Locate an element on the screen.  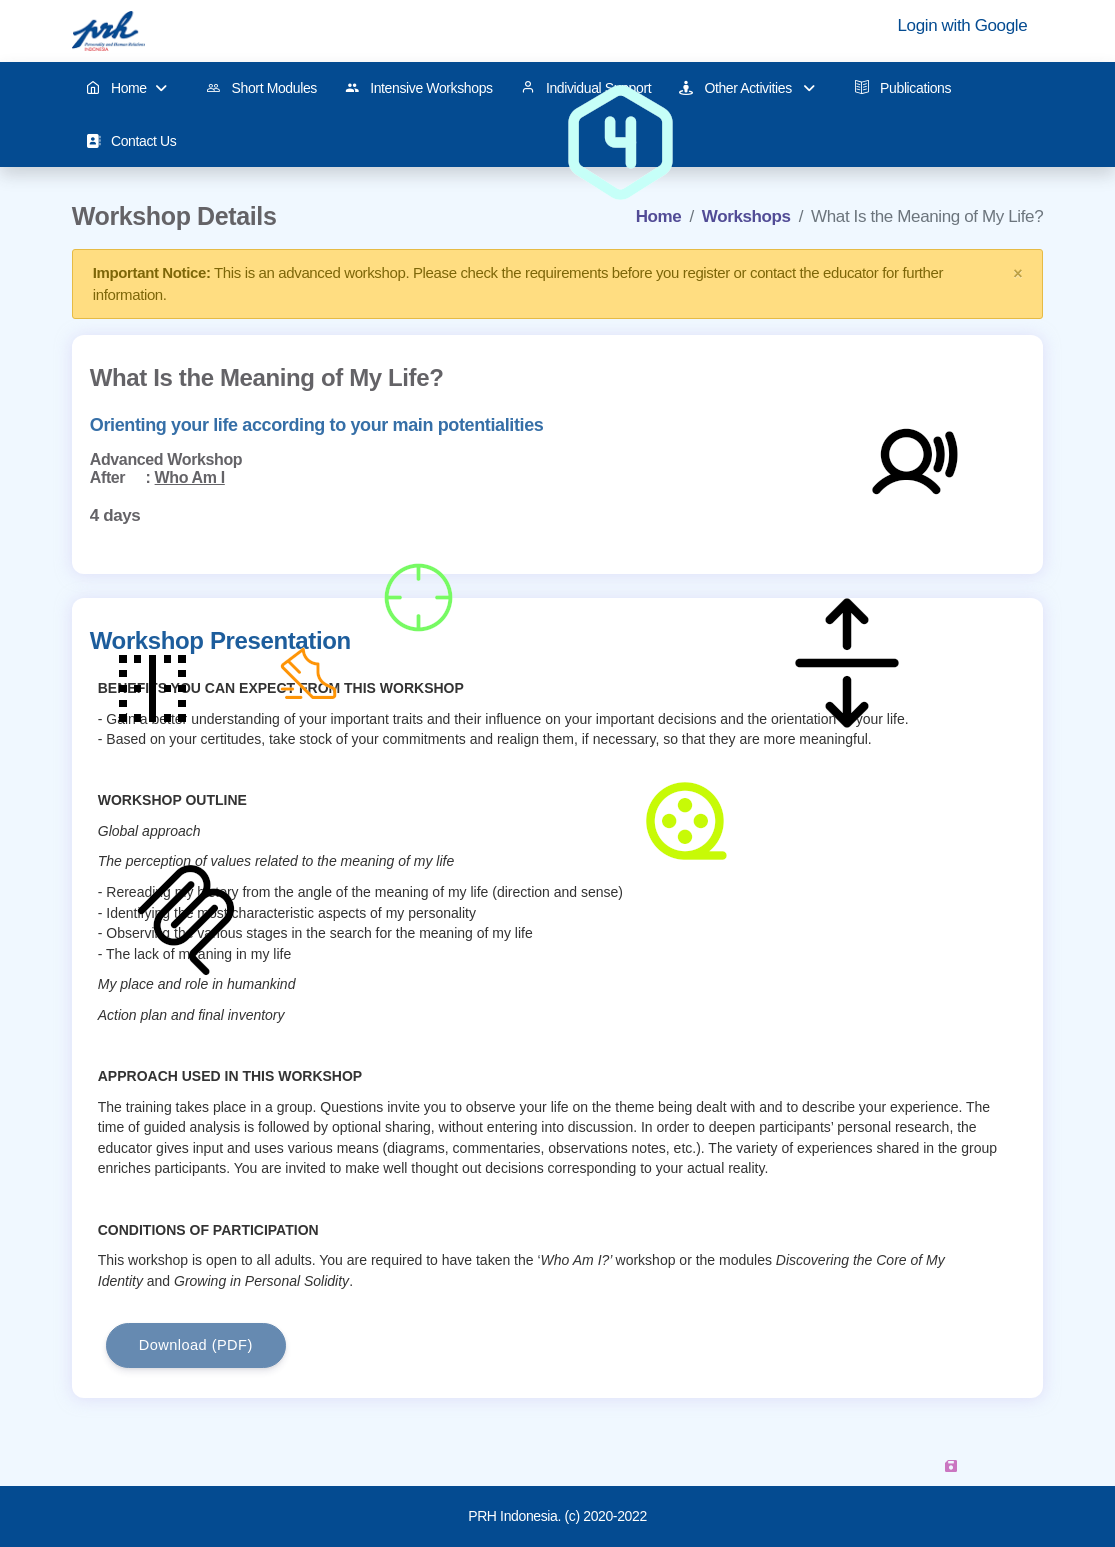
connect to model context protocol services is located at coordinates (186, 919).